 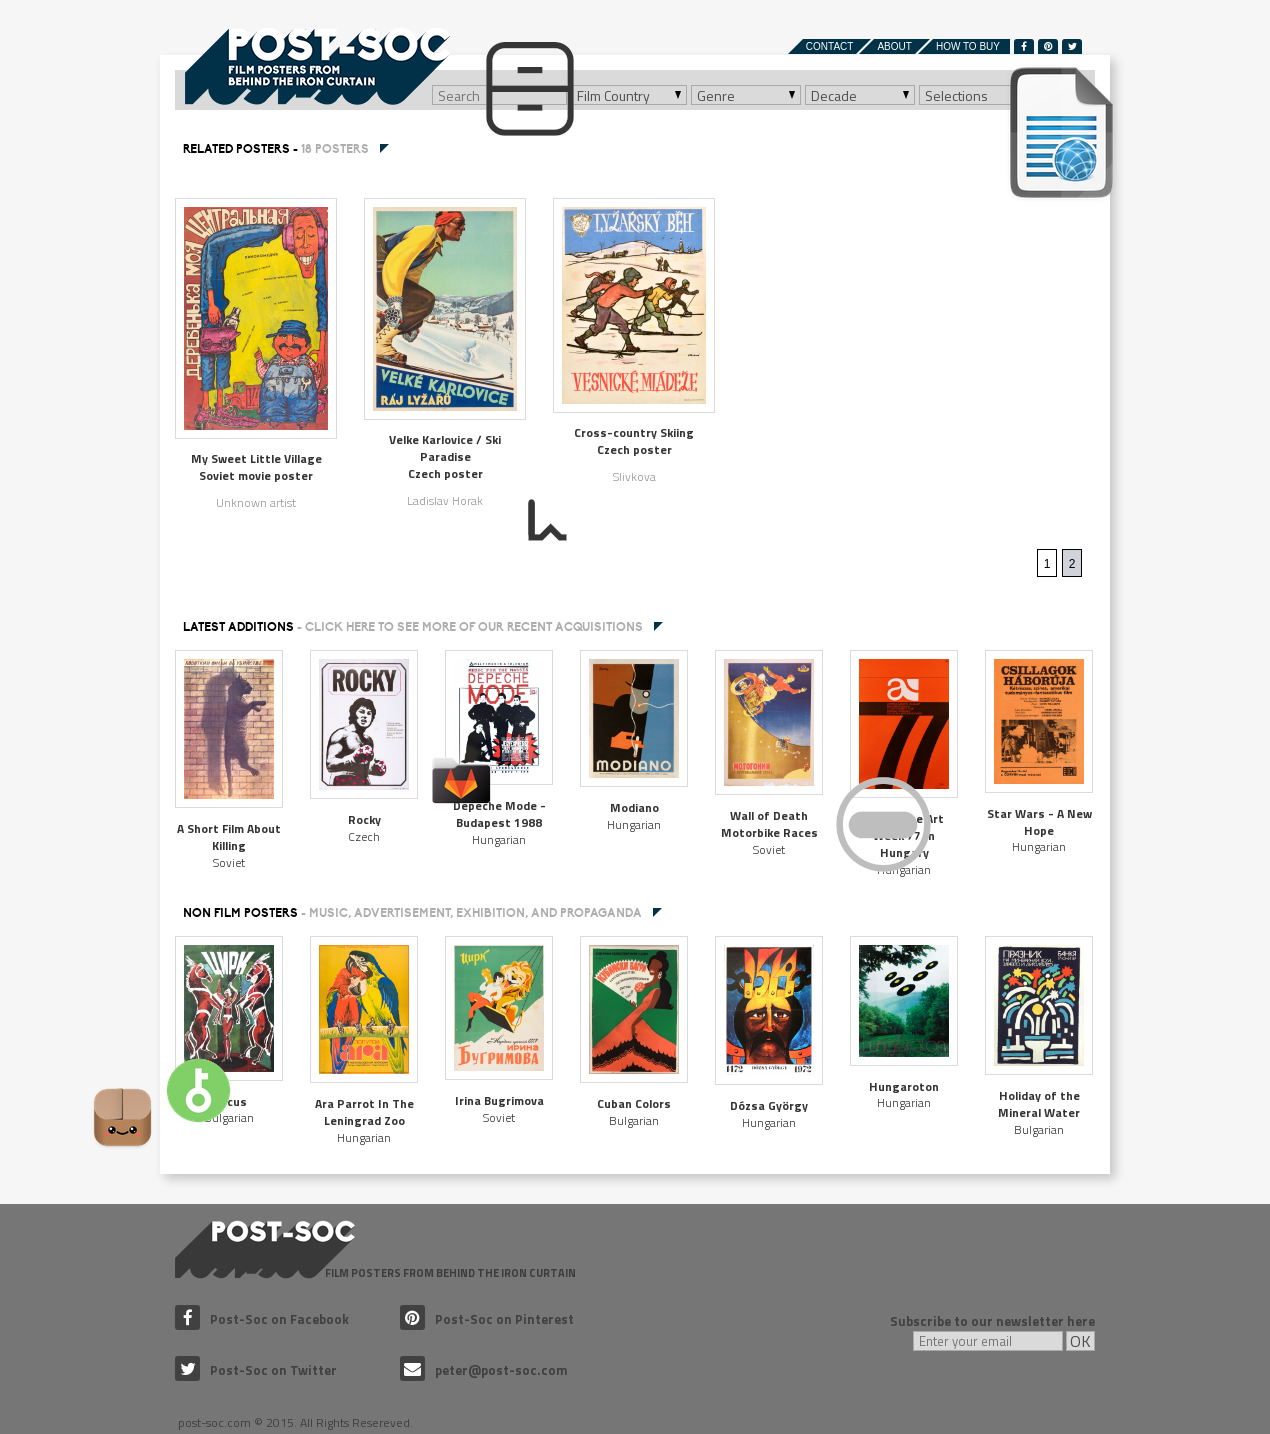 What do you see at coordinates (547, 521) in the screenshot?
I see `launch the nibbles snake game` at bounding box center [547, 521].